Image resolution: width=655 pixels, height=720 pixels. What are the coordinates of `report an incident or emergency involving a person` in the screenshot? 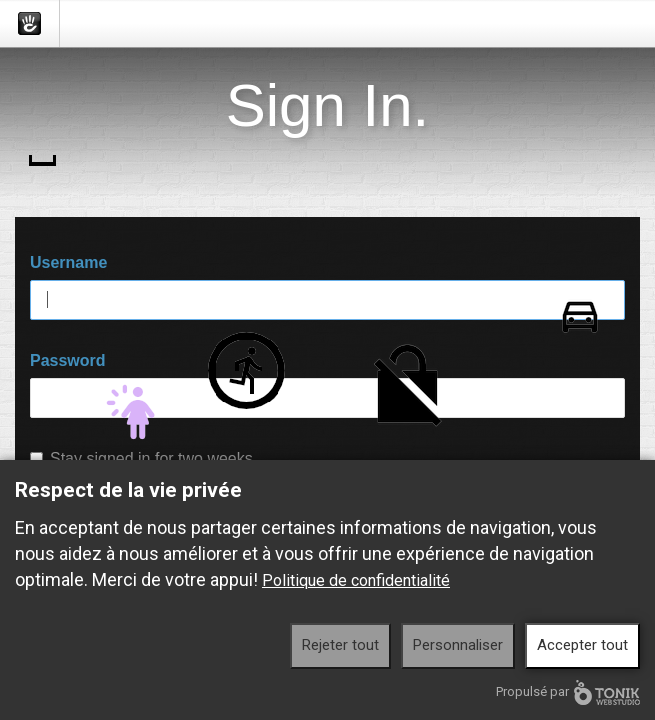 It's located at (135, 413).